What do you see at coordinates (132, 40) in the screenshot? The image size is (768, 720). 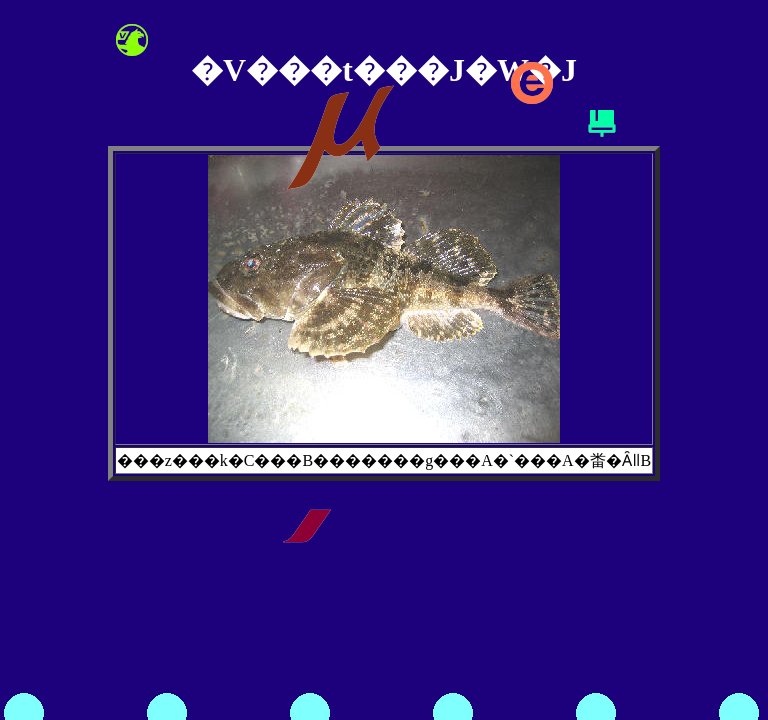 I see `vauxhall motors brand logo` at bounding box center [132, 40].